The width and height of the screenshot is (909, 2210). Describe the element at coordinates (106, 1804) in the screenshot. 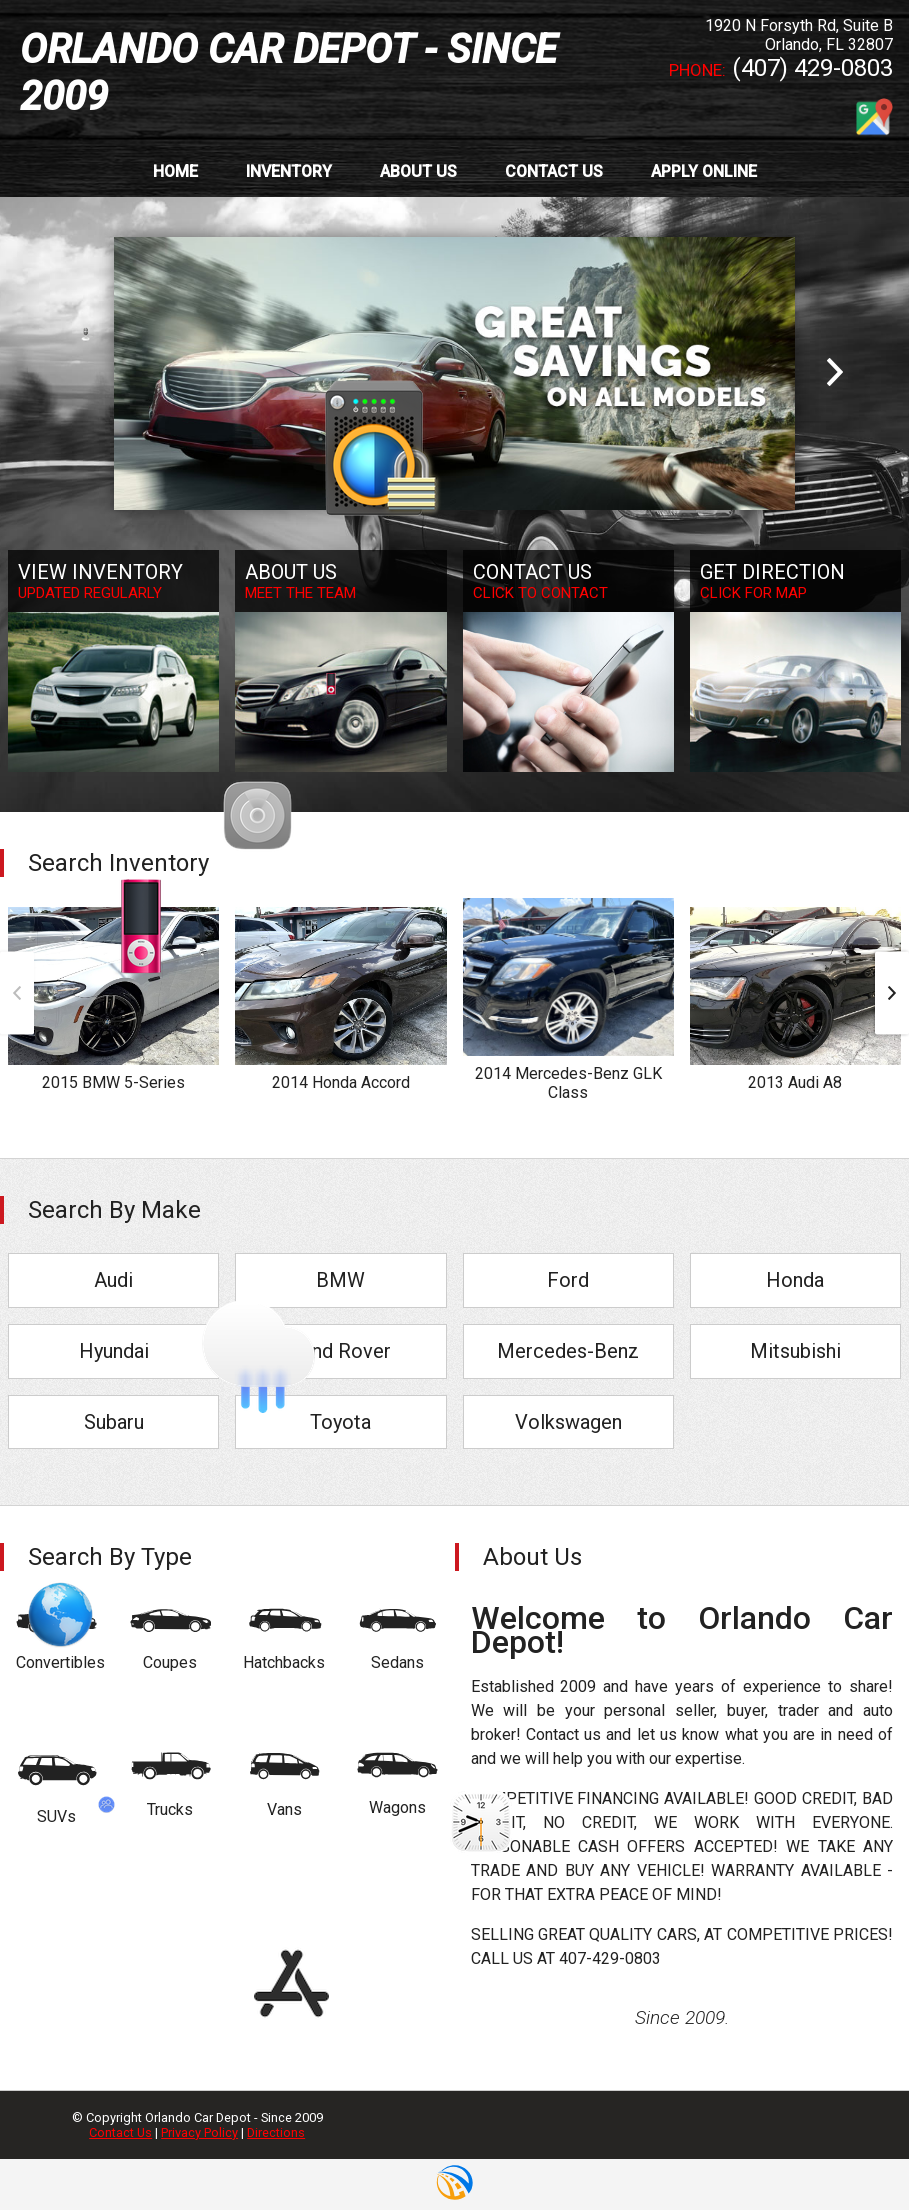

I see `switch between user accounts` at that location.